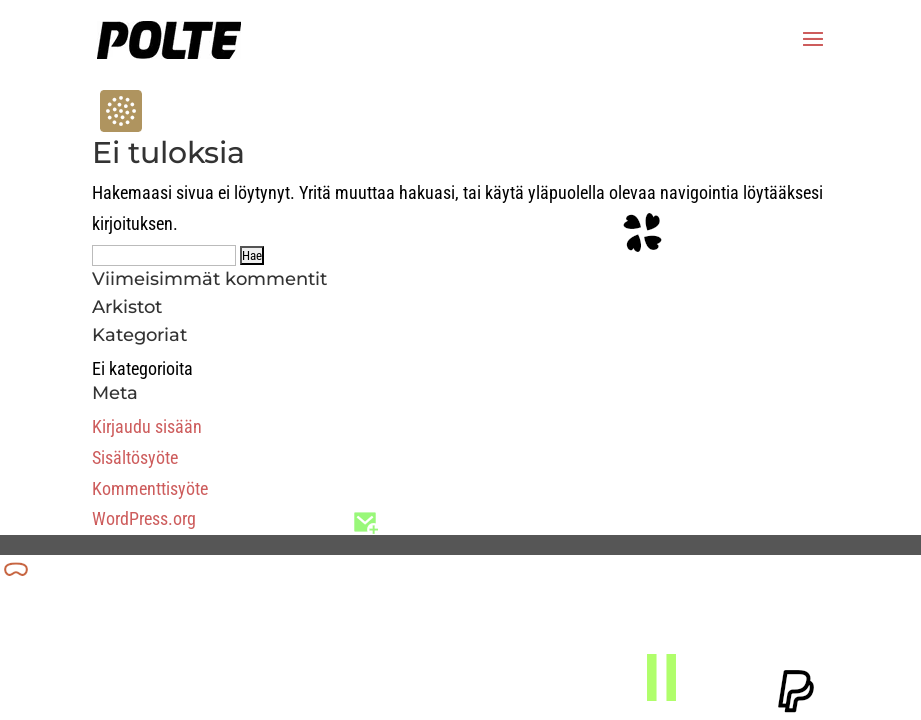  Describe the element at coordinates (796, 690) in the screenshot. I see `pay with PayPal` at that location.